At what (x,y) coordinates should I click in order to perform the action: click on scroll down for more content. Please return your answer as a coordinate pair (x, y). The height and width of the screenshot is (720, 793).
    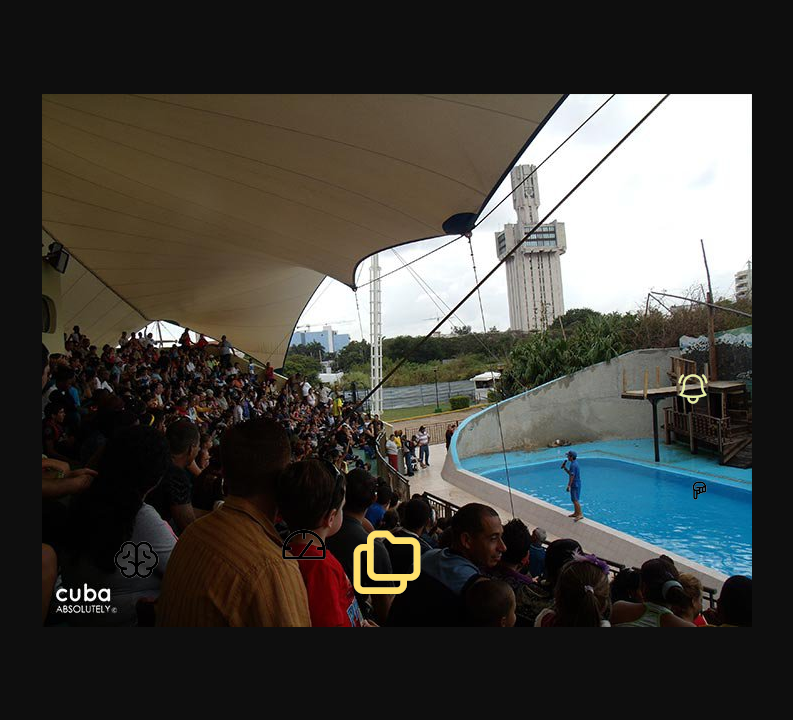
    Looking at the image, I should click on (699, 490).